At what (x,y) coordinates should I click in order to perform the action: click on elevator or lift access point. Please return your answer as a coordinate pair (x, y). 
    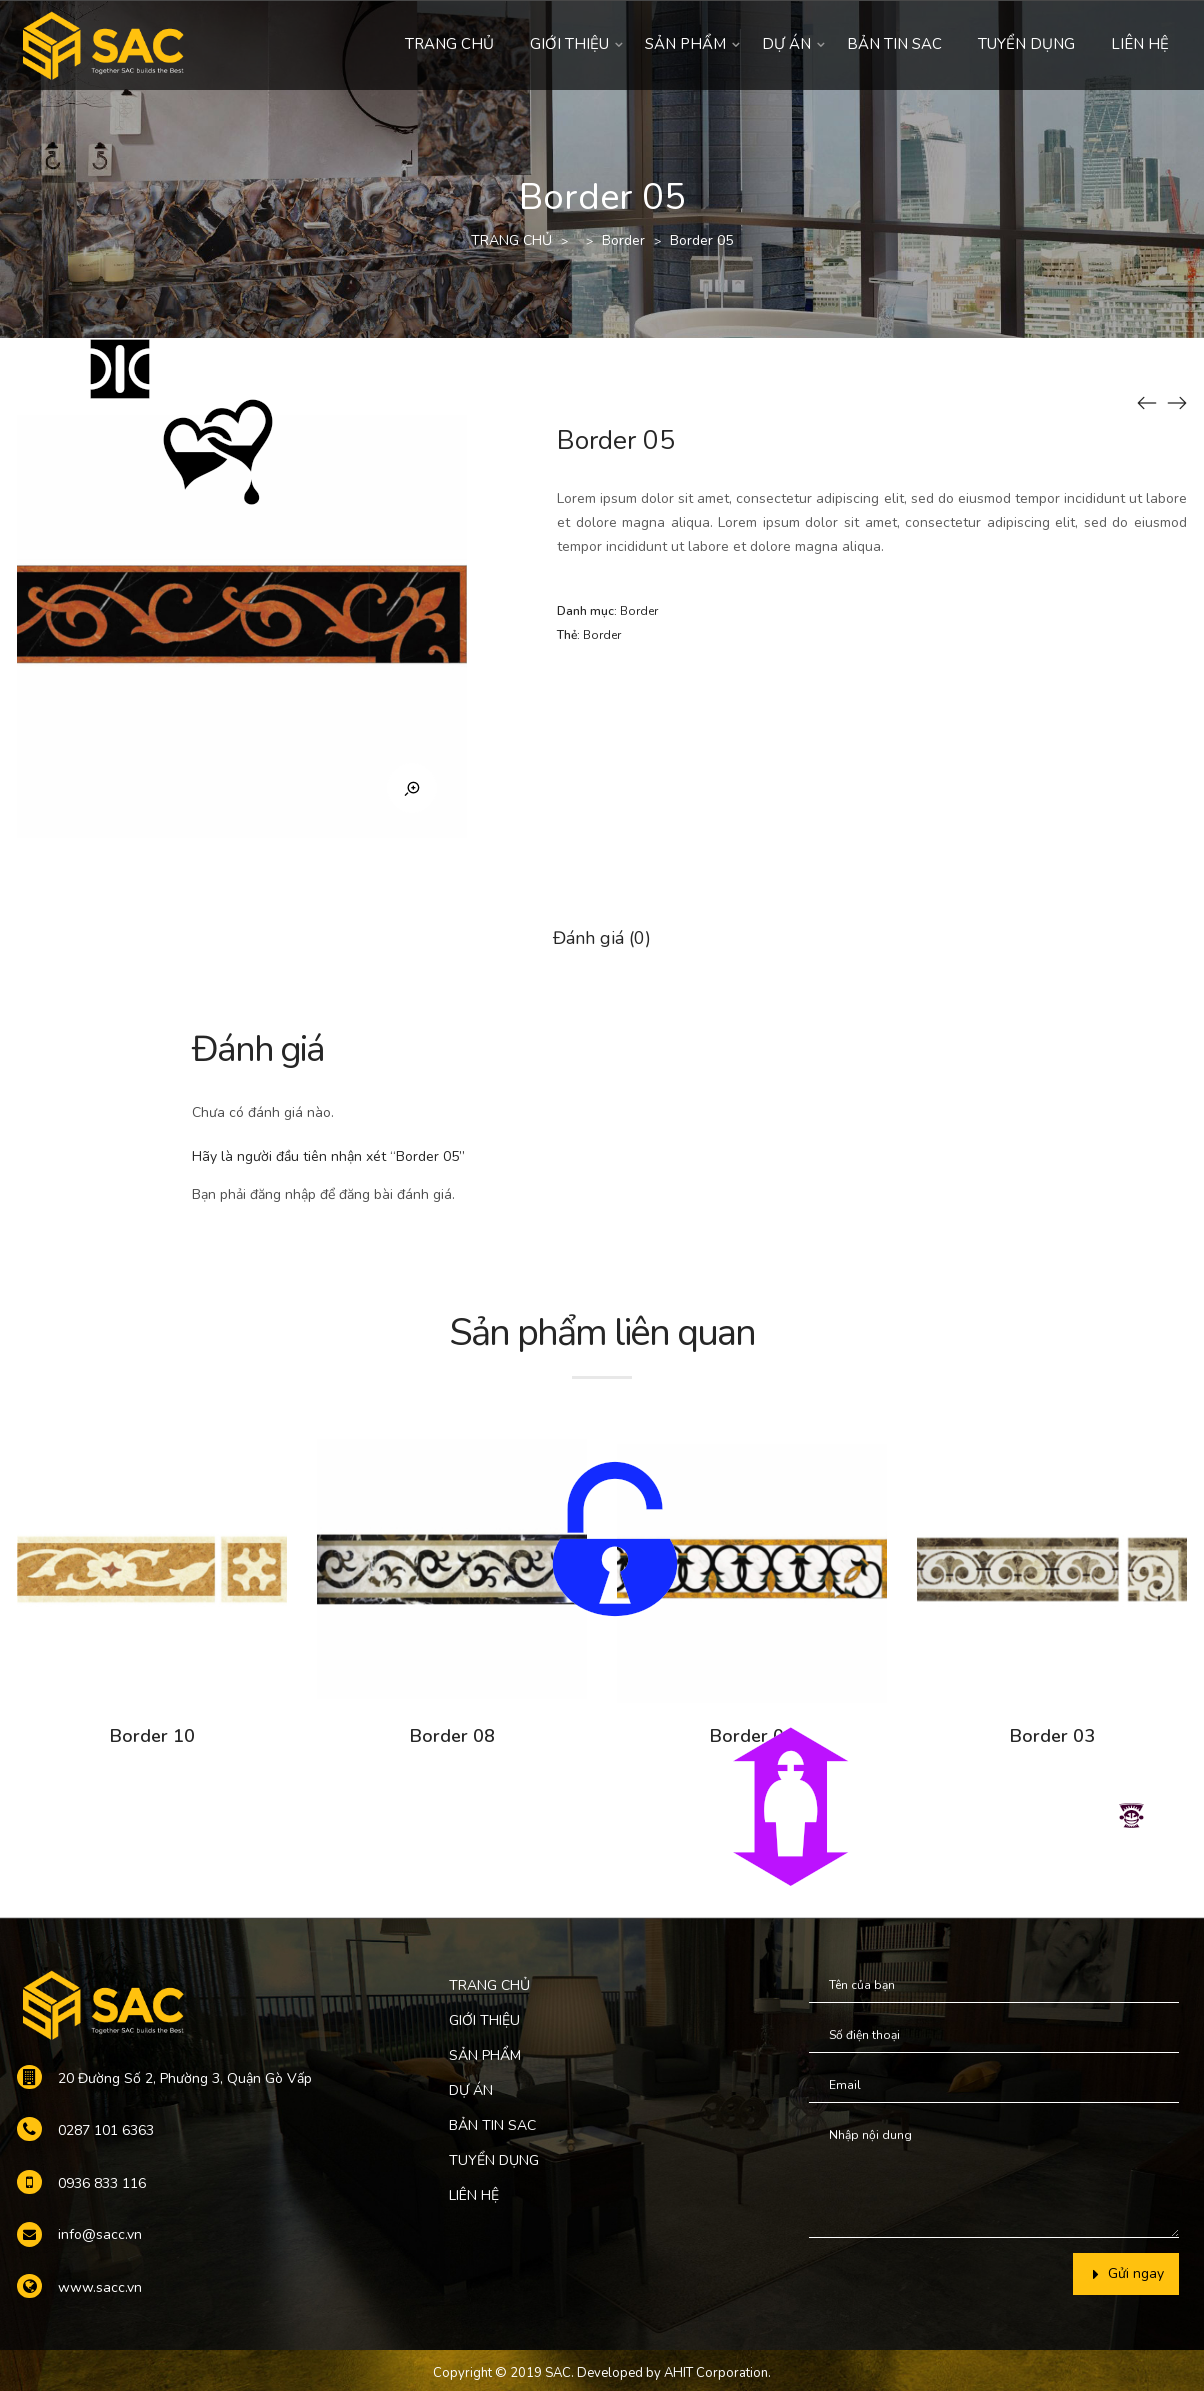
    Looking at the image, I should click on (790, 1805).